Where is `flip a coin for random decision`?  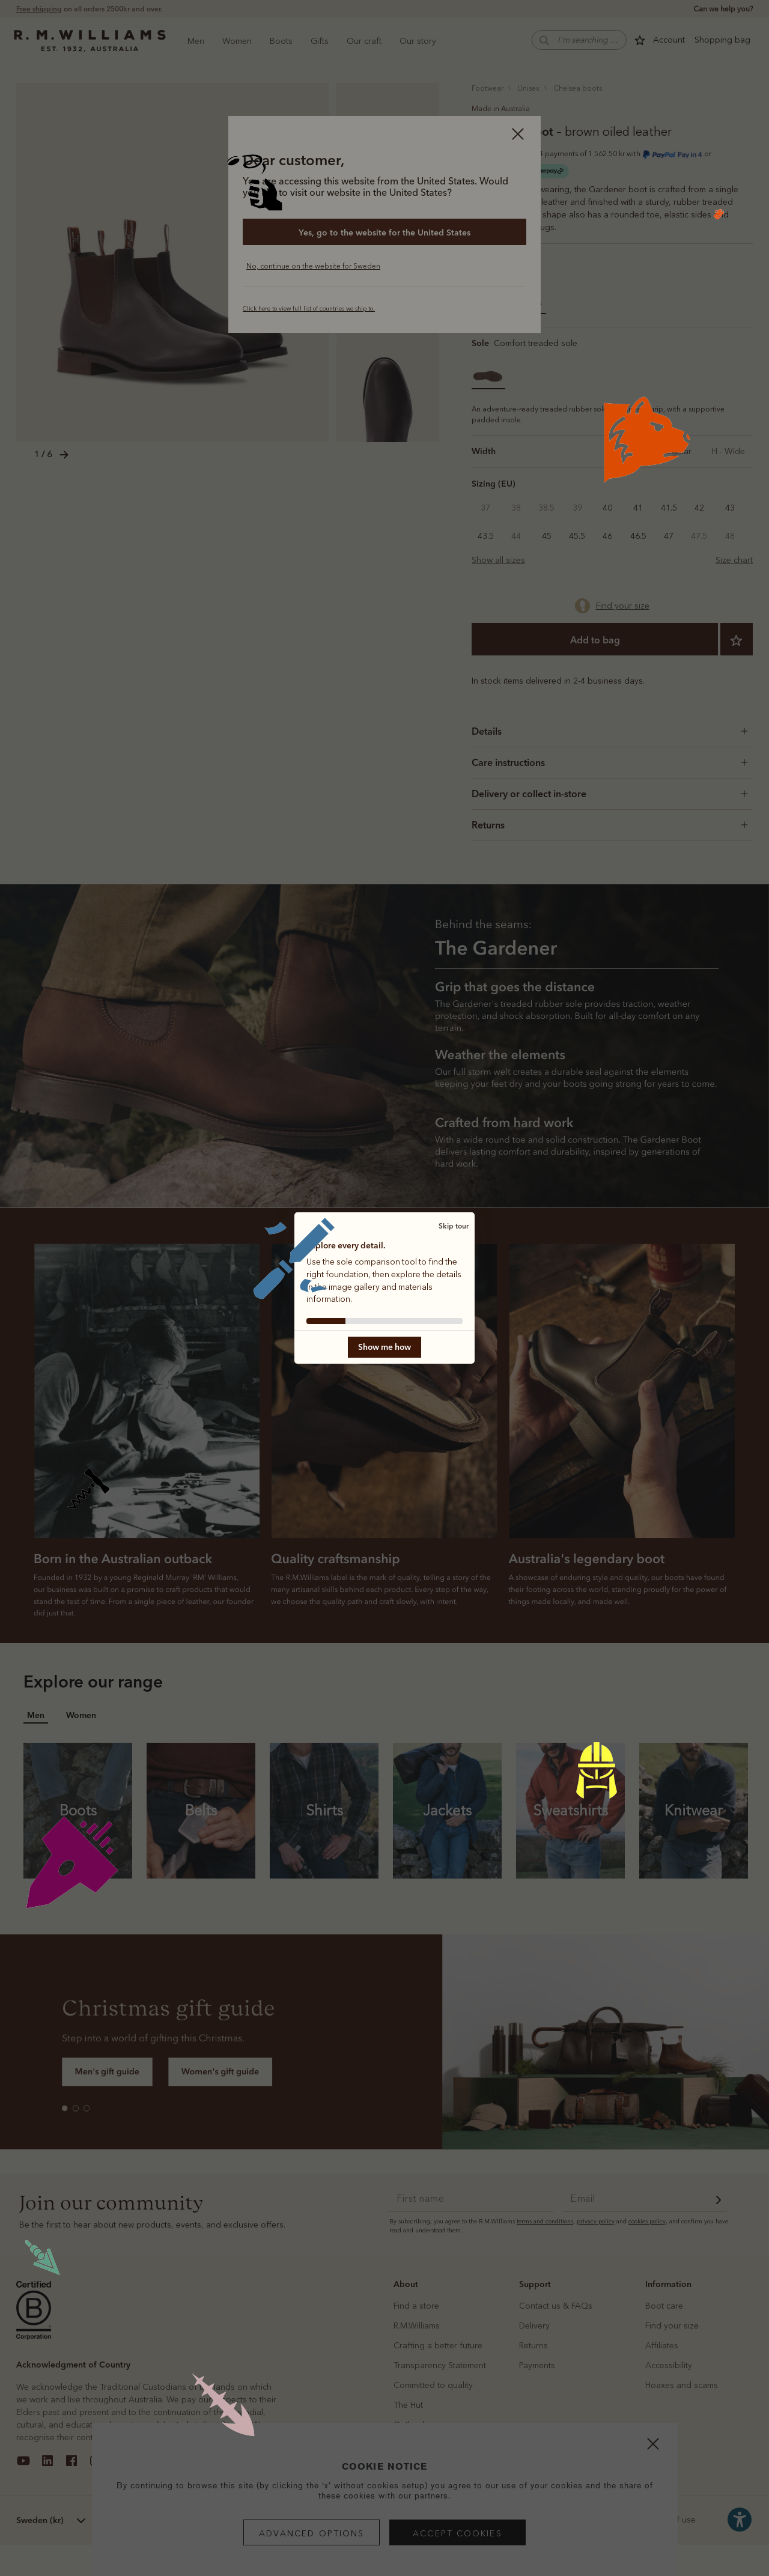
flip a coin for random decision is located at coordinates (252, 181).